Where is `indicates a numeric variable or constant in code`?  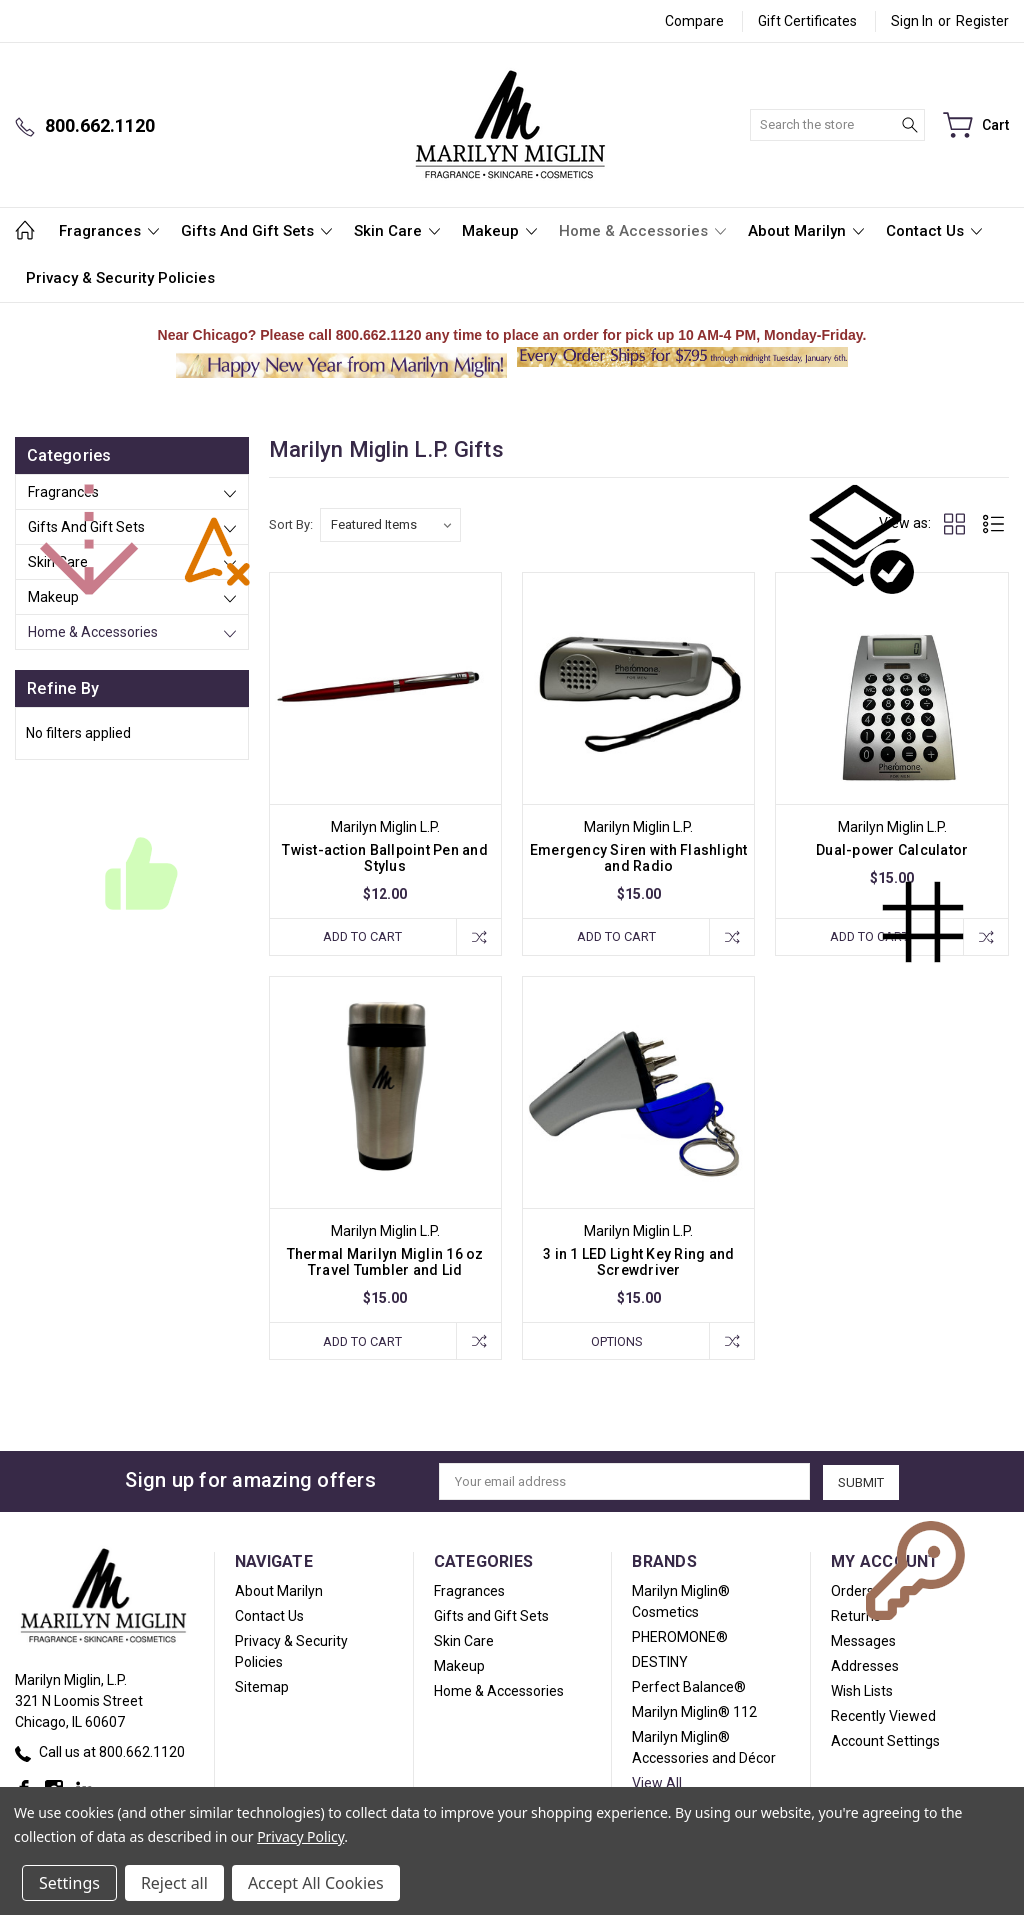 indicates a numeric variable or constant in code is located at coordinates (923, 922).